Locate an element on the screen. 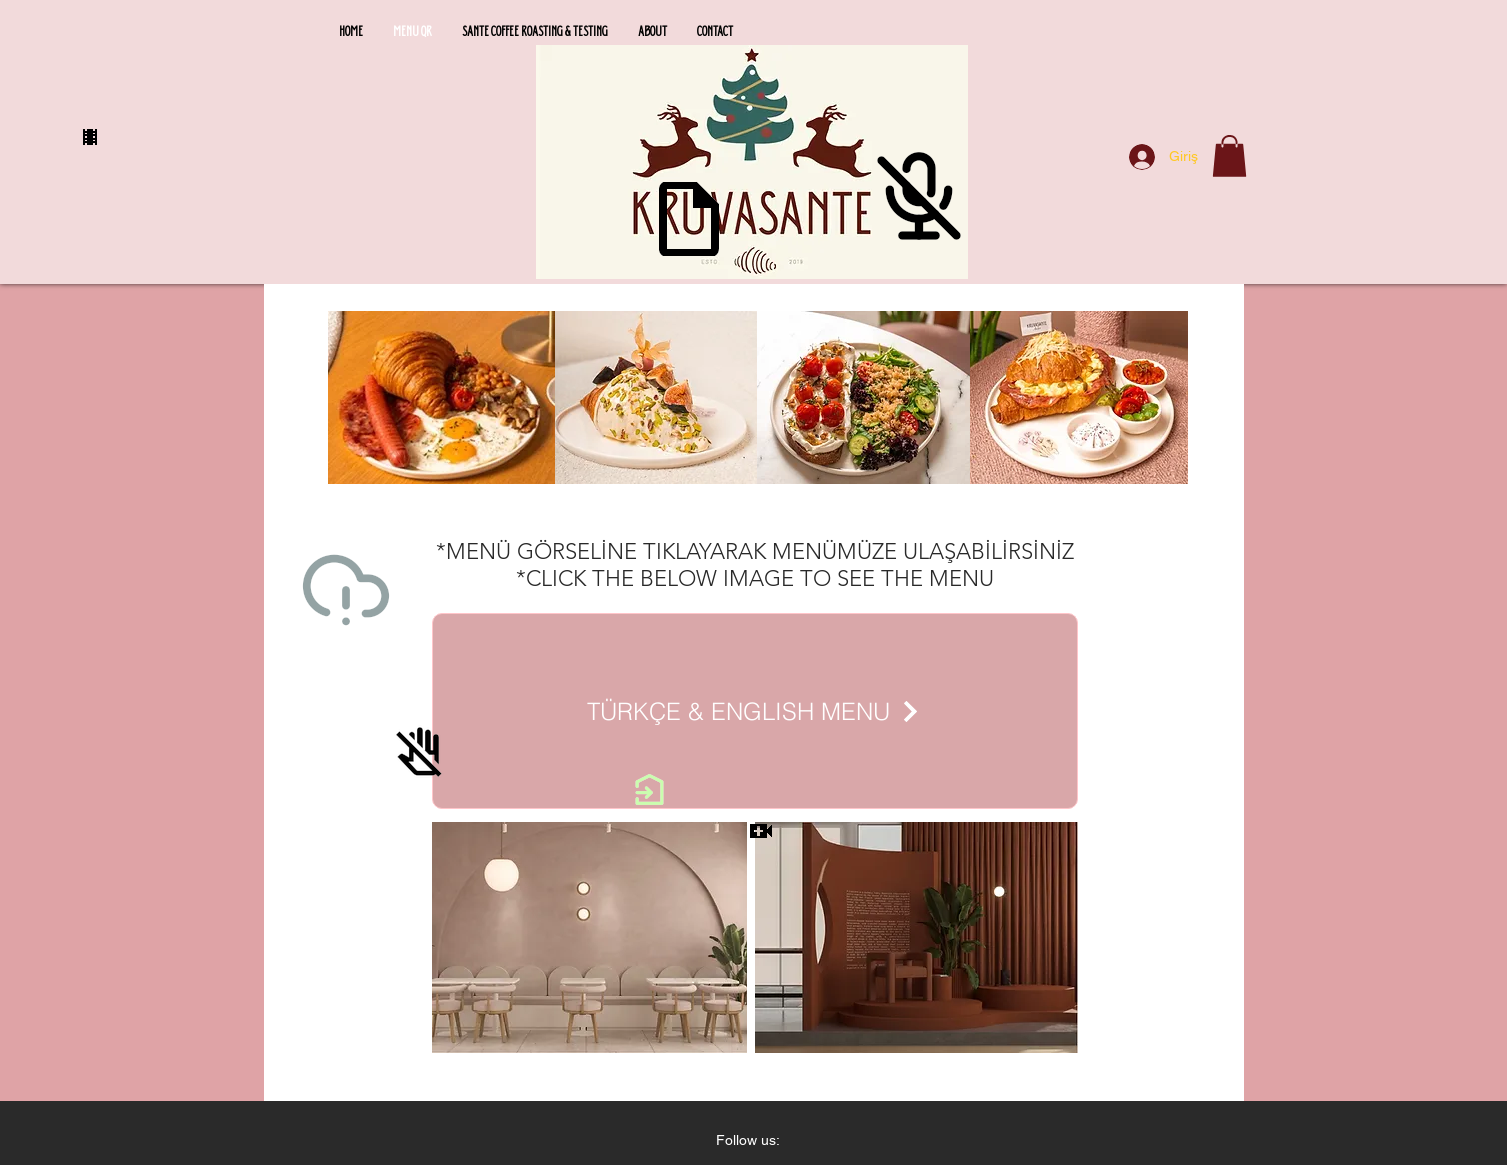 This screenshot has height=1165, width=1507. access movies or theater showtimes is located at coordinates (90, 137).